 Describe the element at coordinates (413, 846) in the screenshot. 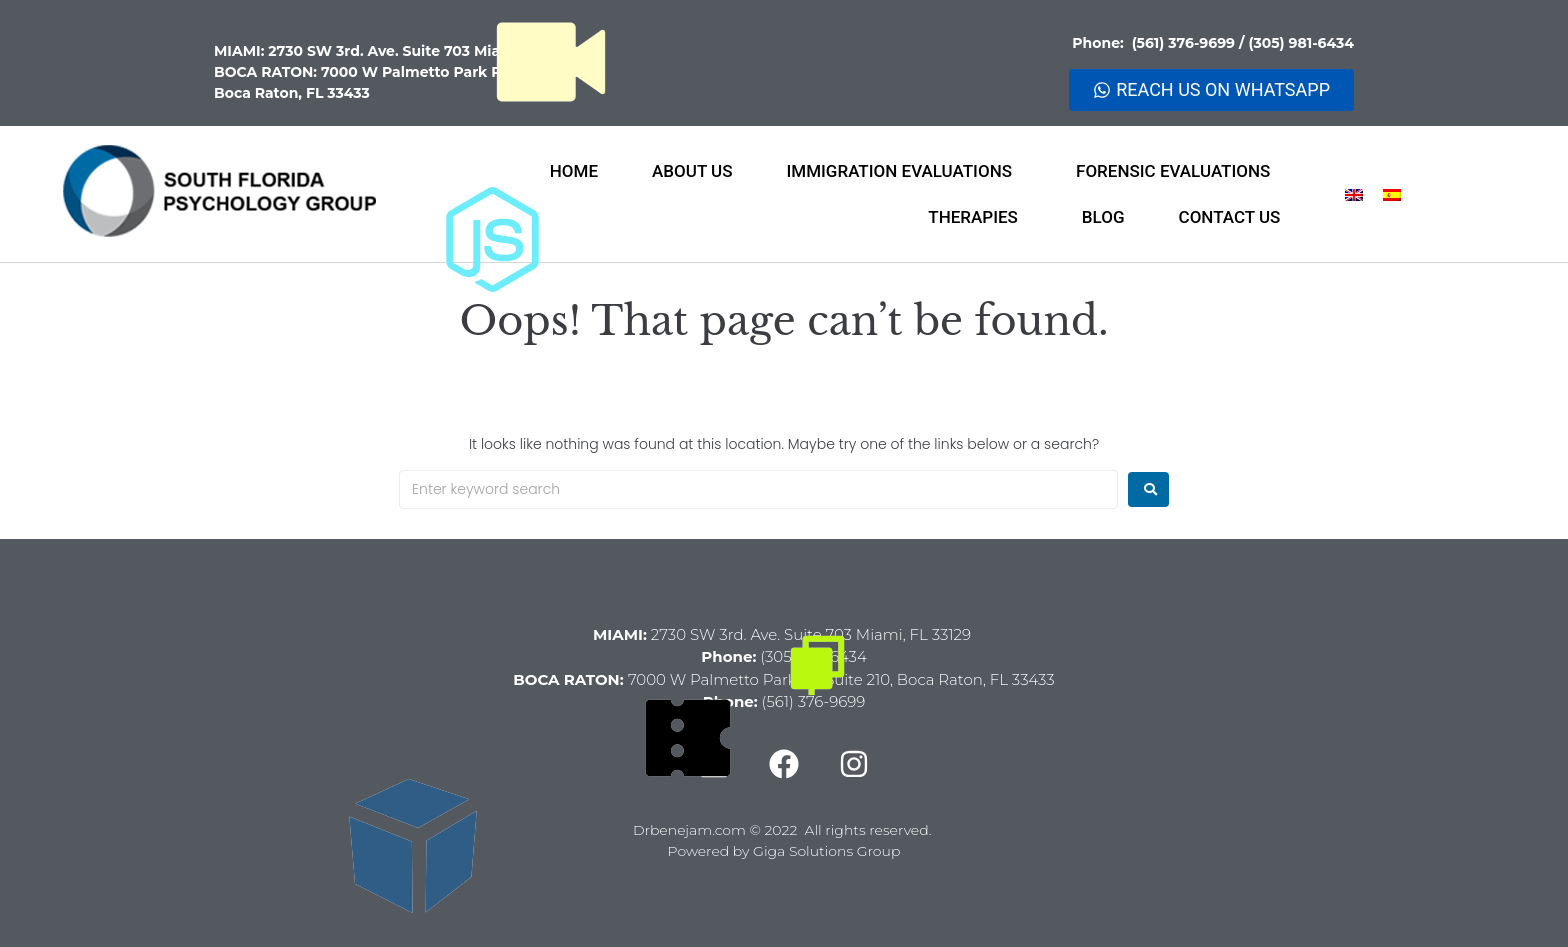

I see `pkgsrc package management system logo` at that location.